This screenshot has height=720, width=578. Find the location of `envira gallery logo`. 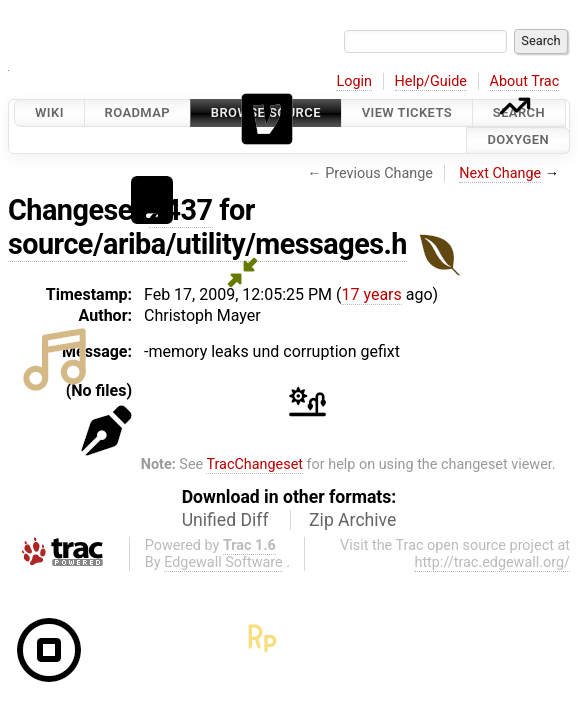

envira gallery logo is located at coordinates (440, 255).